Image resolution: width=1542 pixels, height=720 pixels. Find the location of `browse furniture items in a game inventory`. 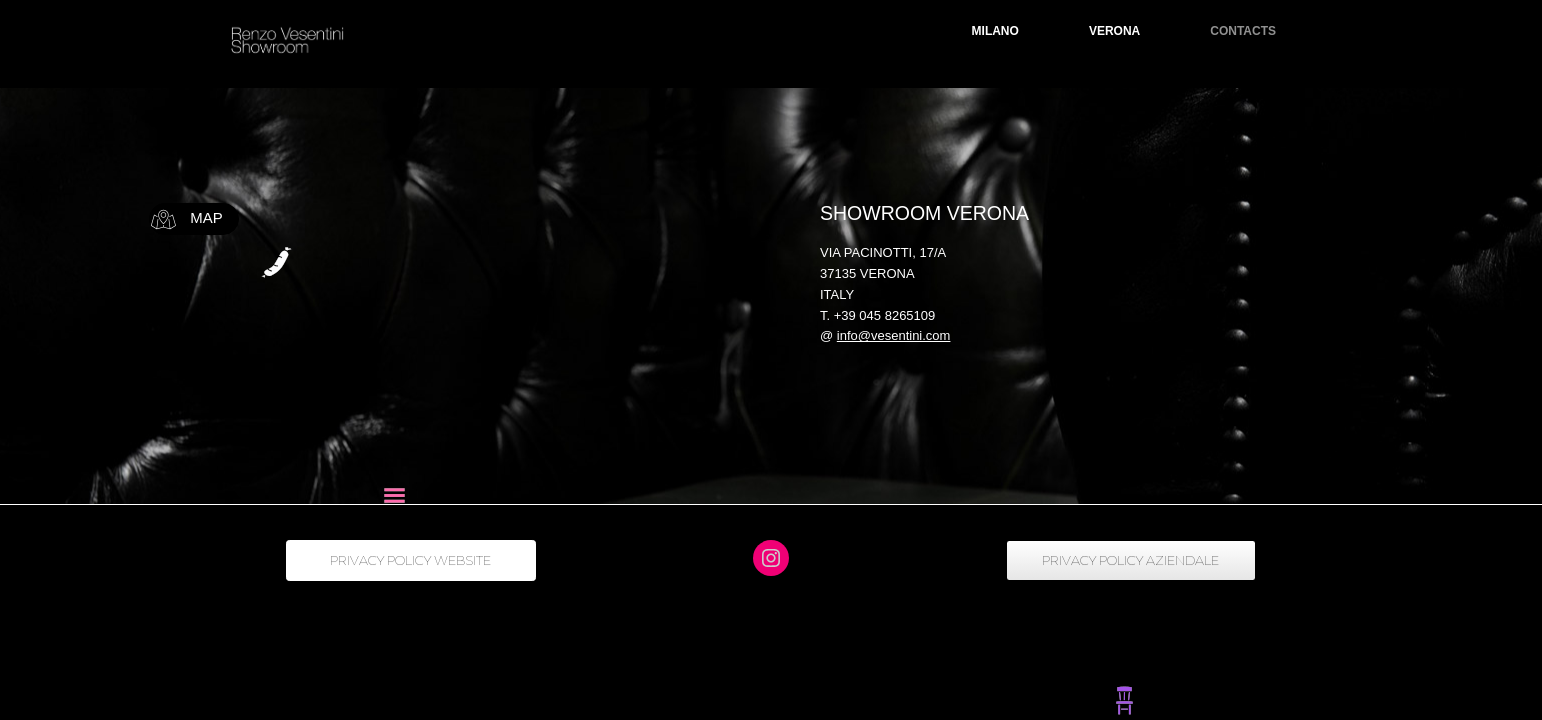

browse furniture items in a game inventory is located at coordinates (1124, 700).